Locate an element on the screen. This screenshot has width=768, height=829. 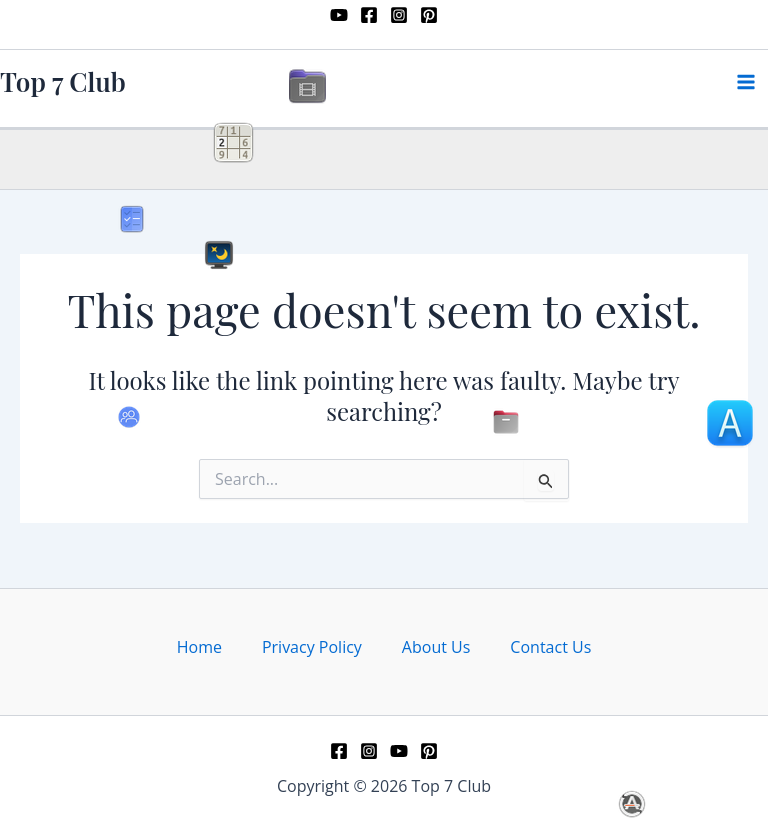
open fcitx input method settings is located at coordinates (730, 423).